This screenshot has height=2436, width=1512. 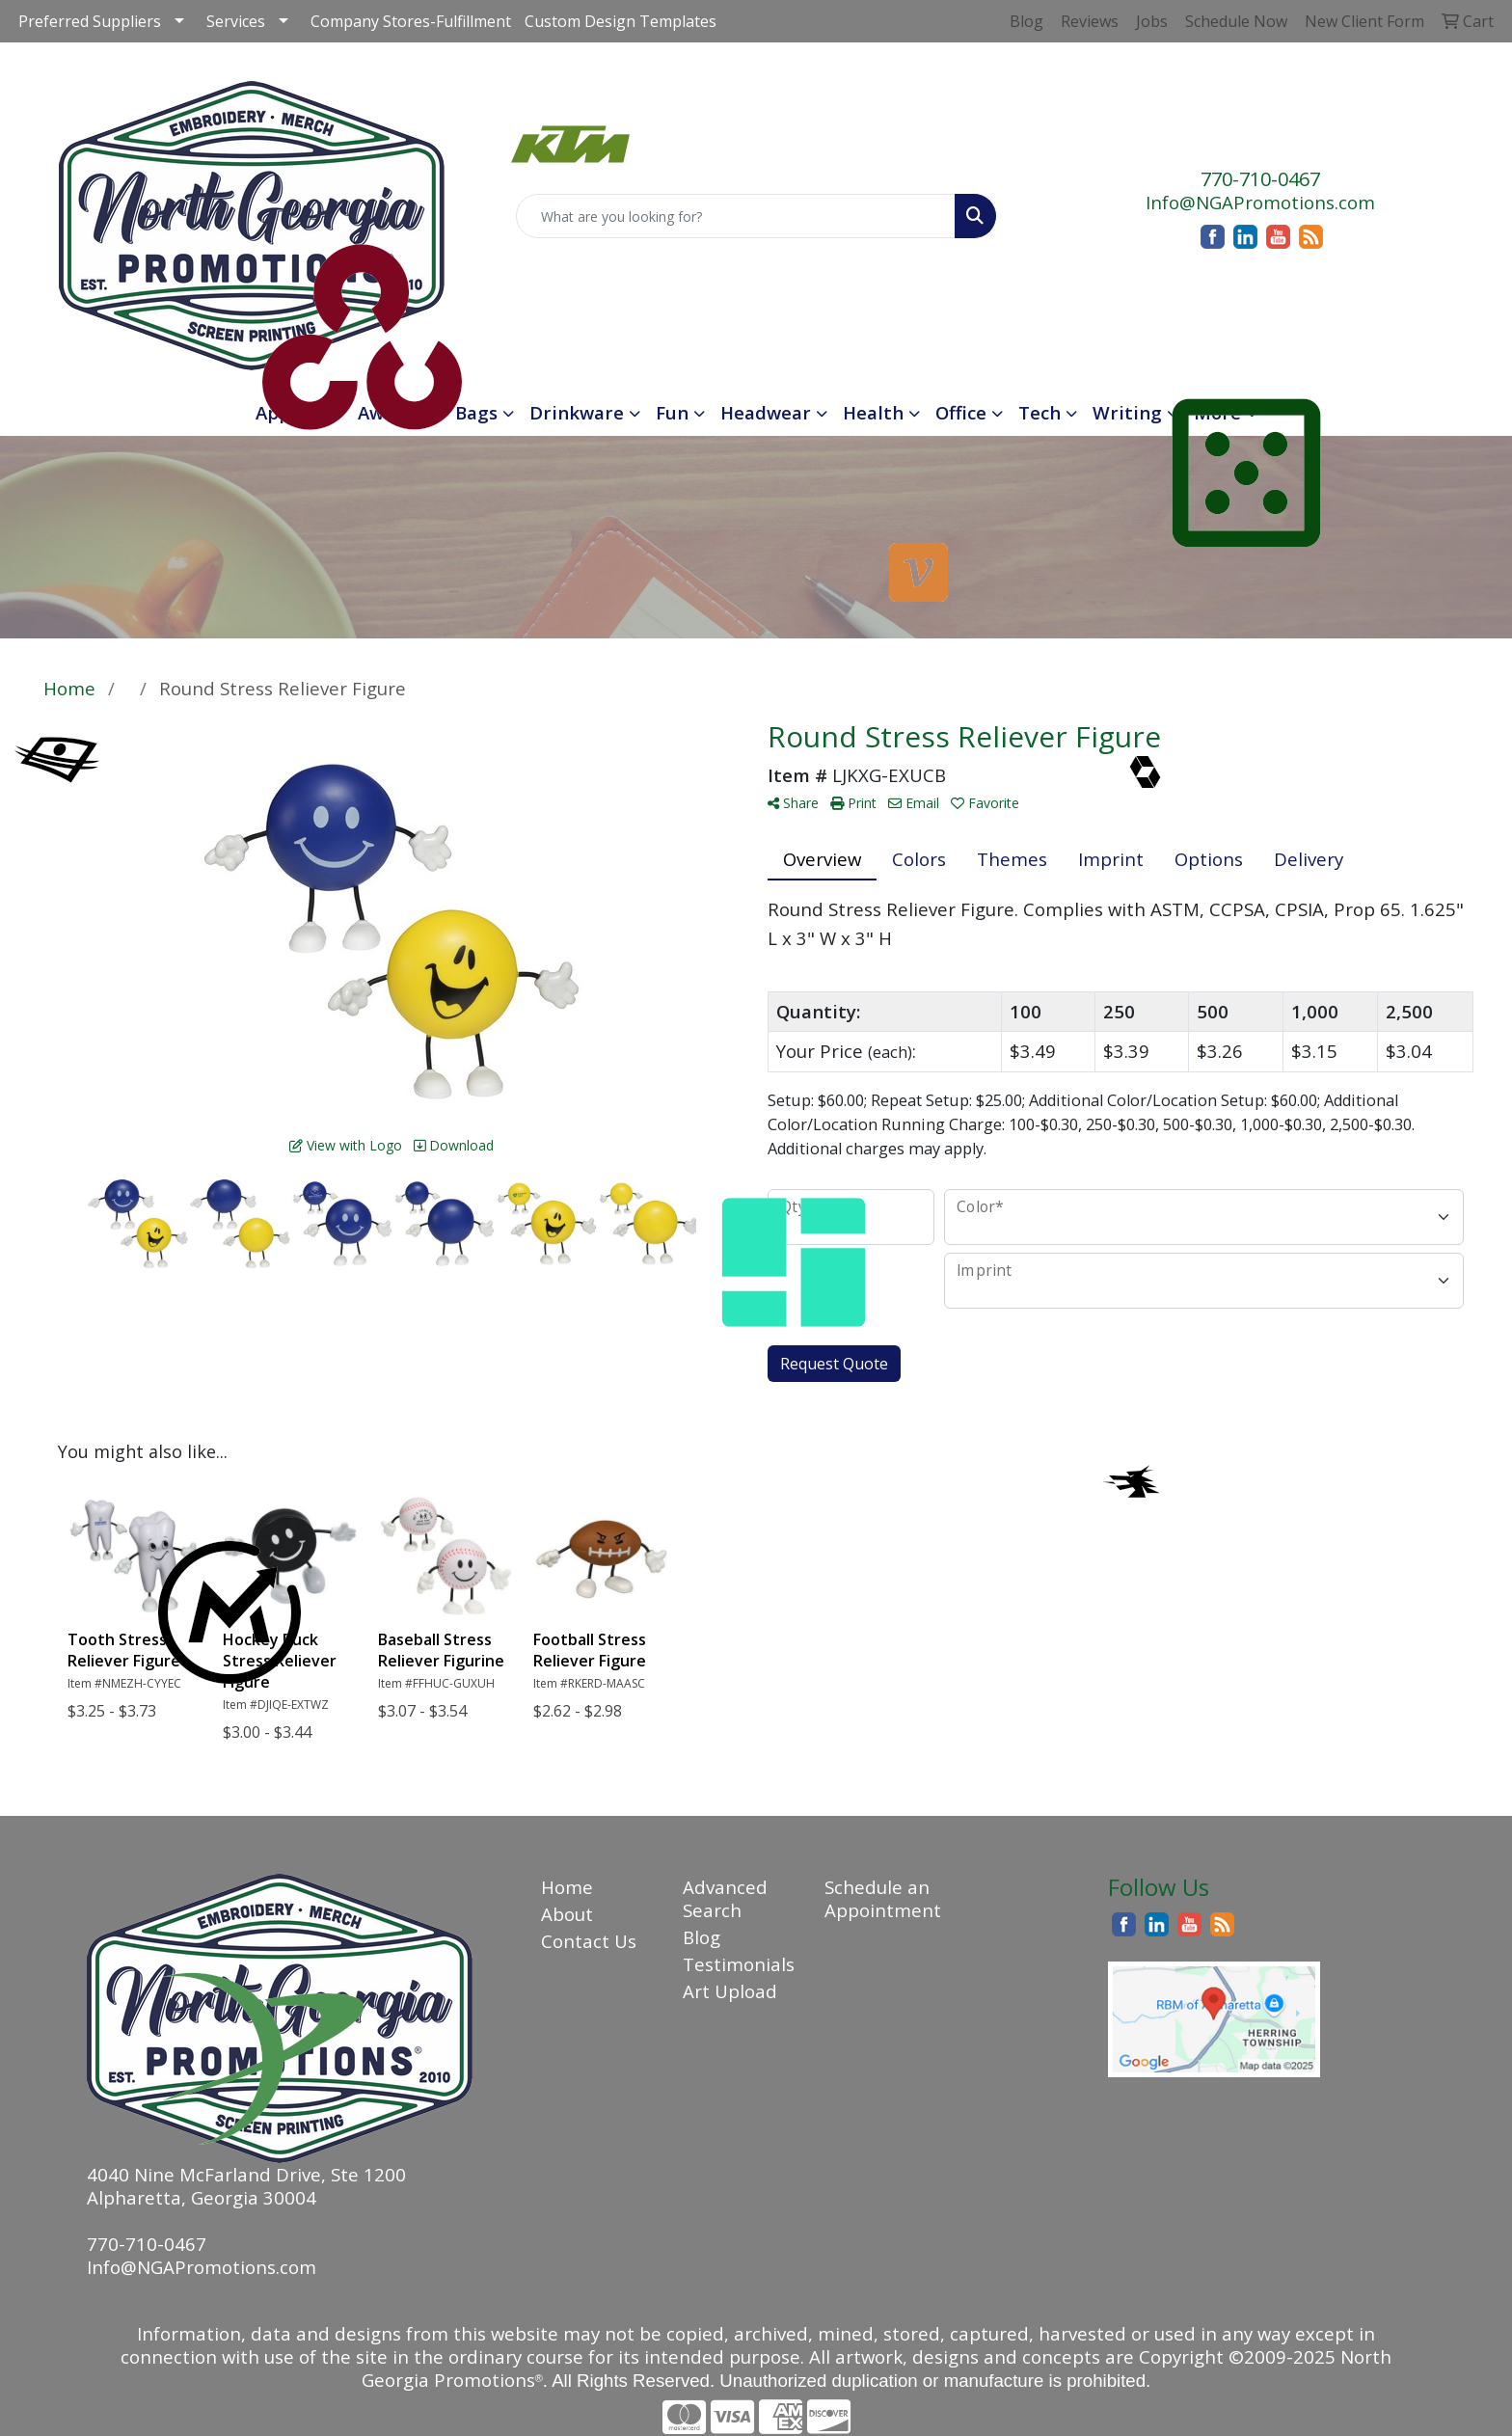 What do you see at coordinates (262, 2059) in the screenshot?
I see `visit The Planetary Society website` at bounding box center [262, 2059].